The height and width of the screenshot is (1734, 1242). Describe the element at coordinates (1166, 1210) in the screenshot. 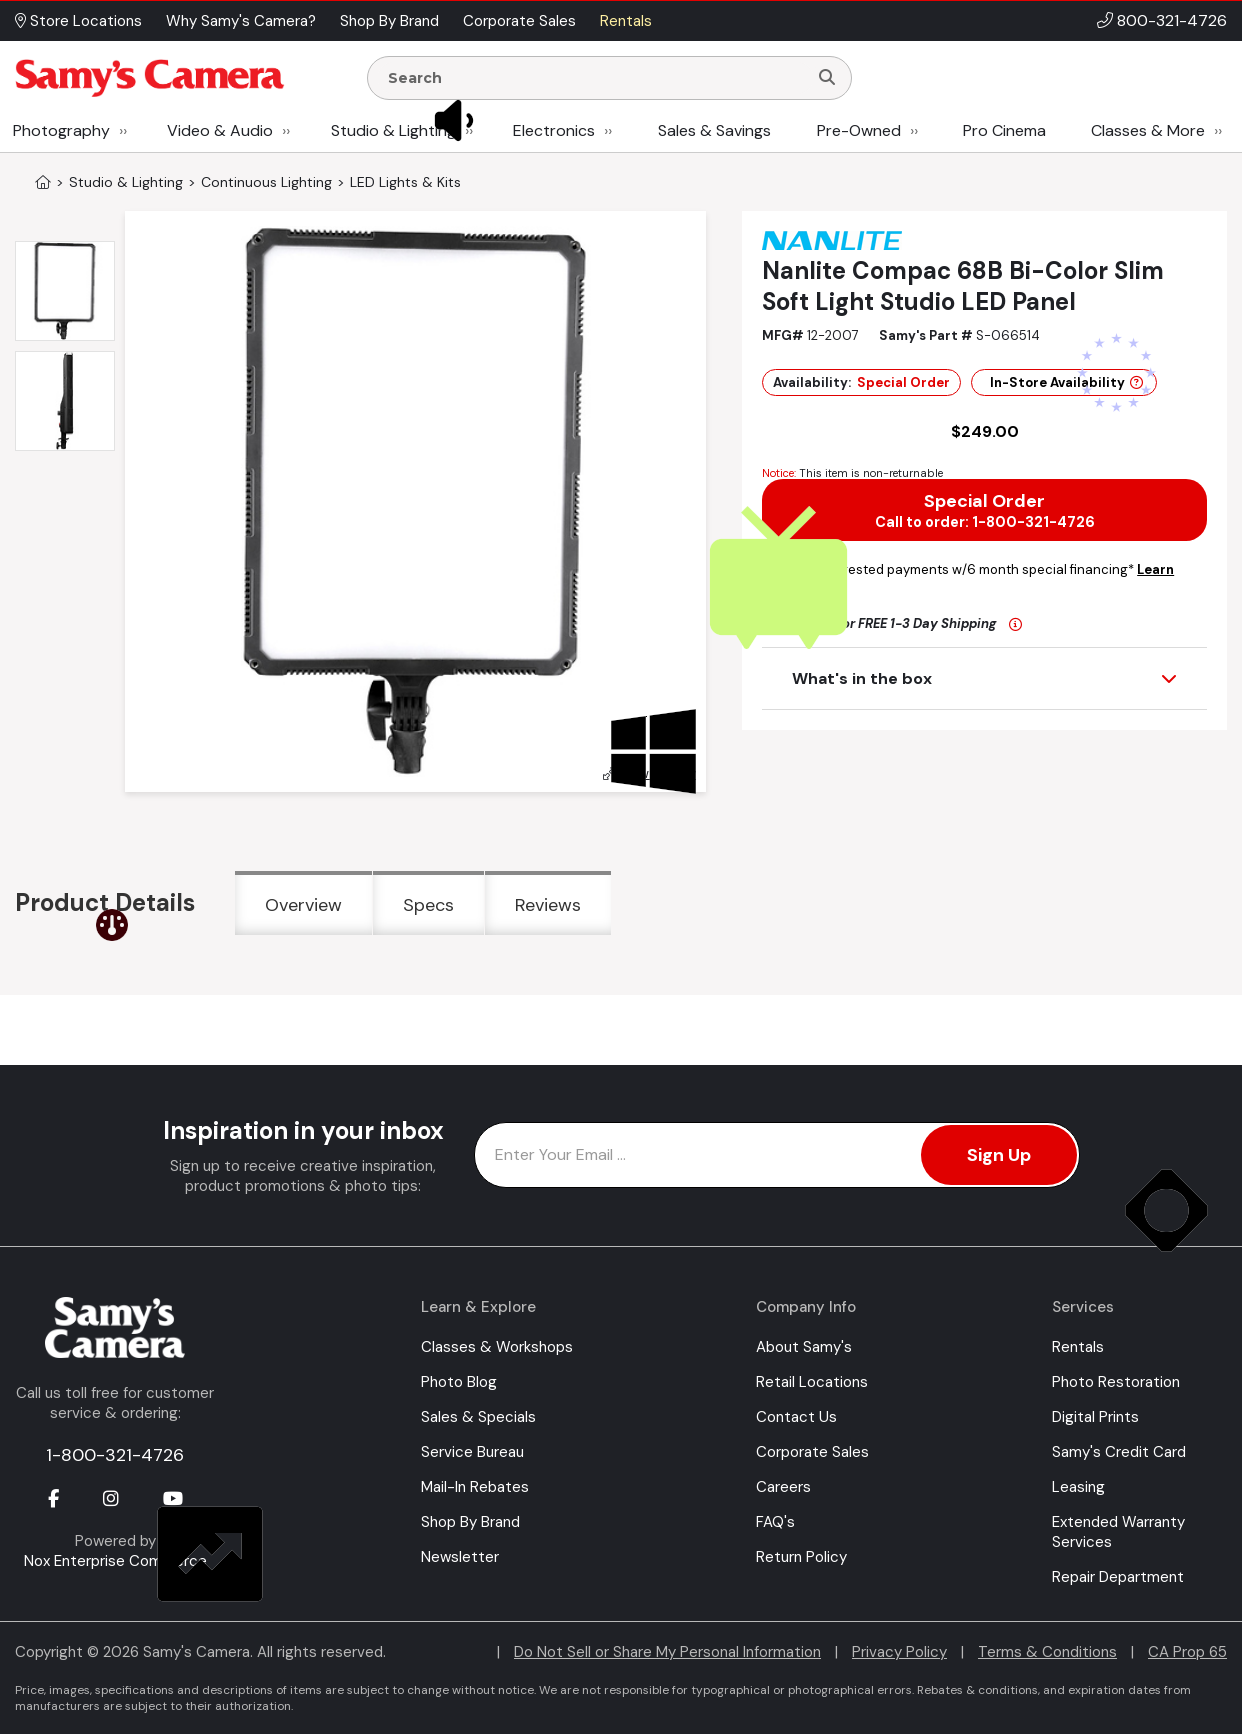

I see `cloudsmith logo` at that location.